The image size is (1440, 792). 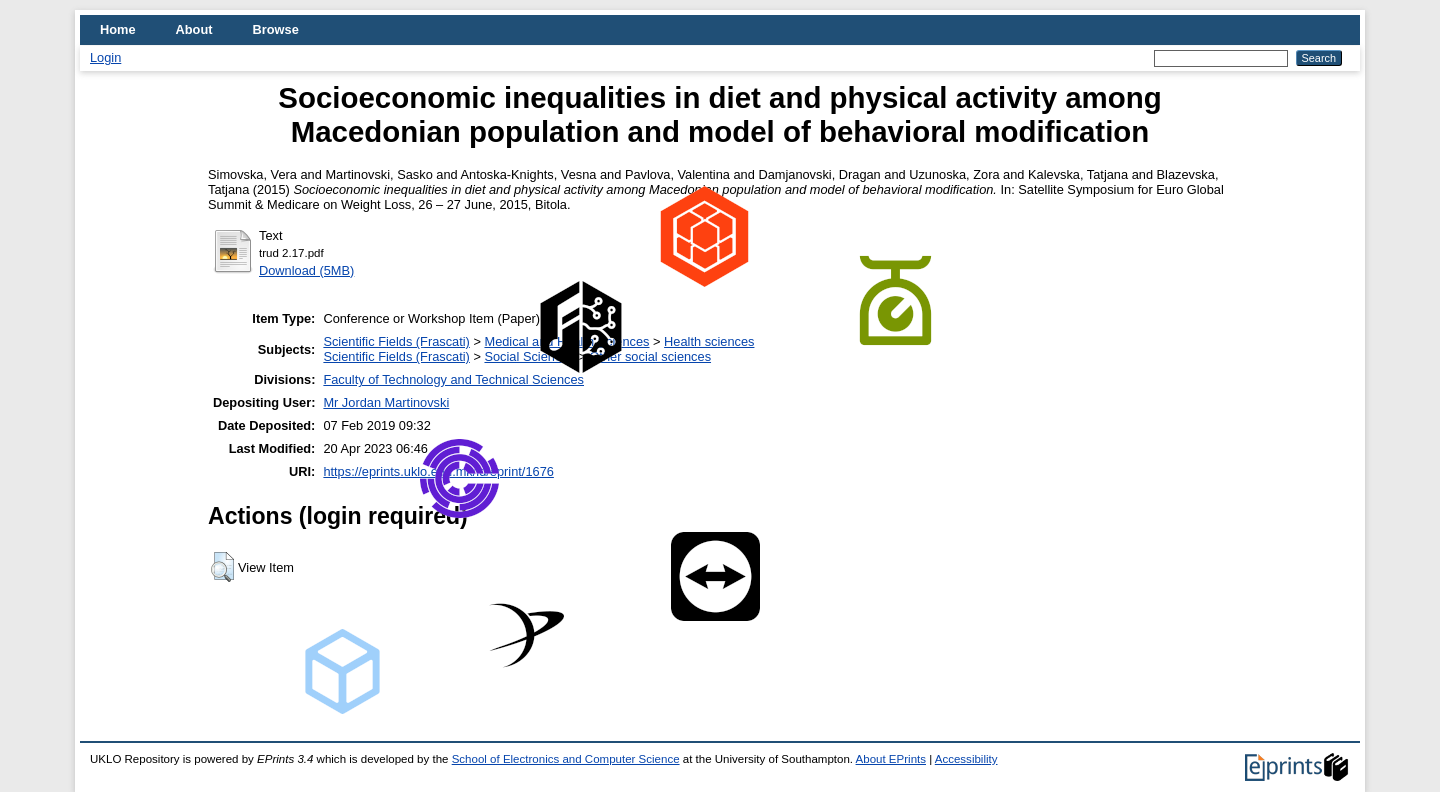 I want to click on access weight or measurement tools, so click(x=895, y=300).